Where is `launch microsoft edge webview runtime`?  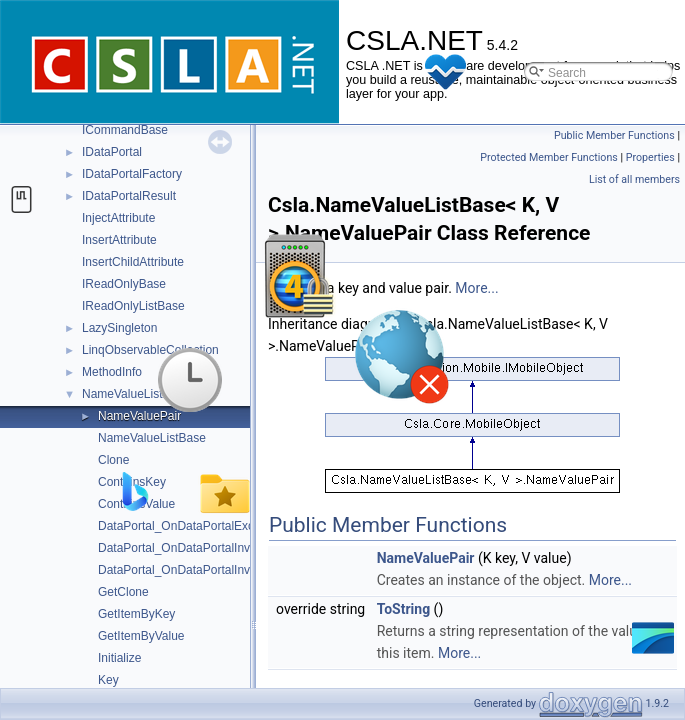 launch microsoft edge webview runtime is located at coordinates (653, 638).